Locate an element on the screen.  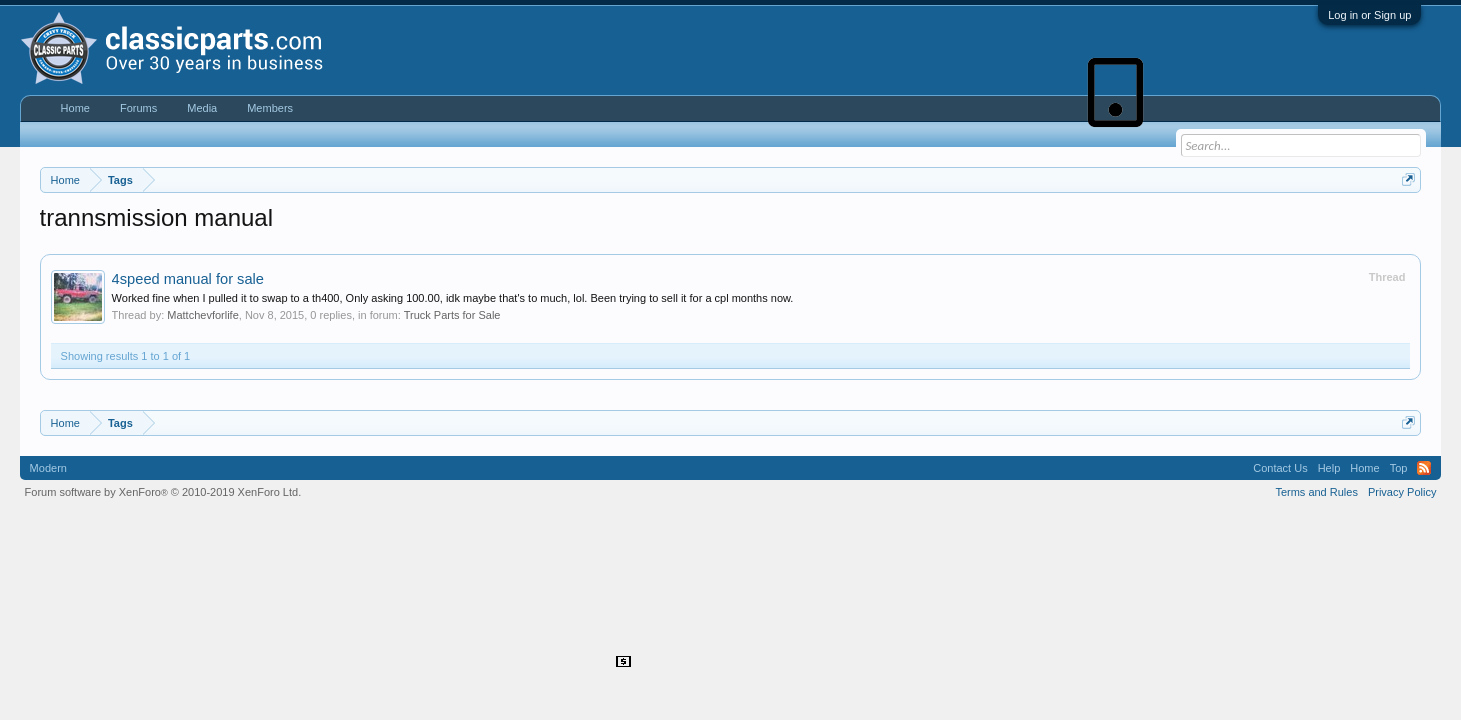
find nearby ATMs or cash machines is located at coordinates (623, 661).